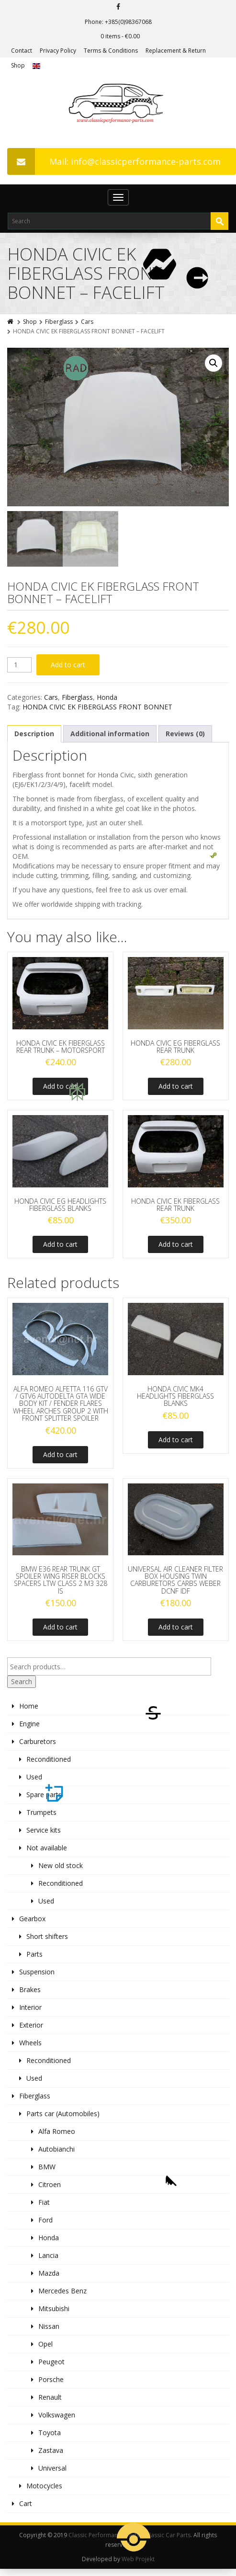 The width and height of the screenshot is (236, 2576). I want to click on log out of your account, so click(197, 278).